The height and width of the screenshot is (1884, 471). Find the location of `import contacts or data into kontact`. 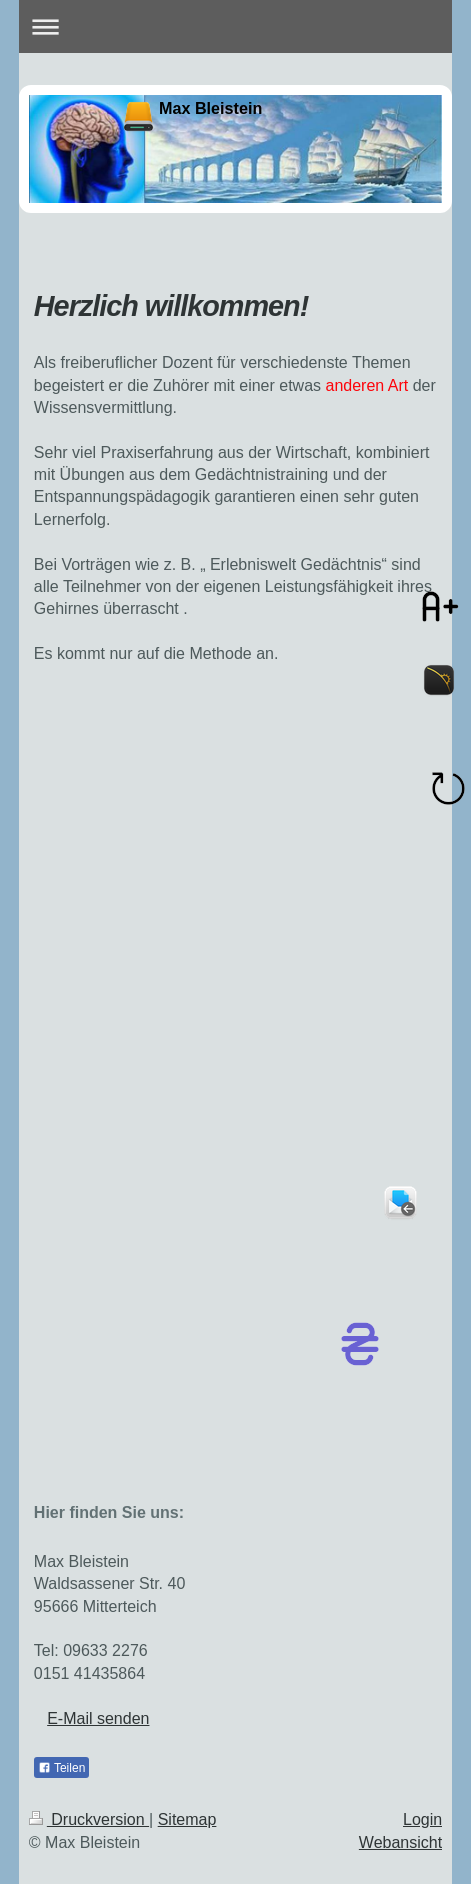

import contacts or data into kontact is located at coordinates (400, 1202).